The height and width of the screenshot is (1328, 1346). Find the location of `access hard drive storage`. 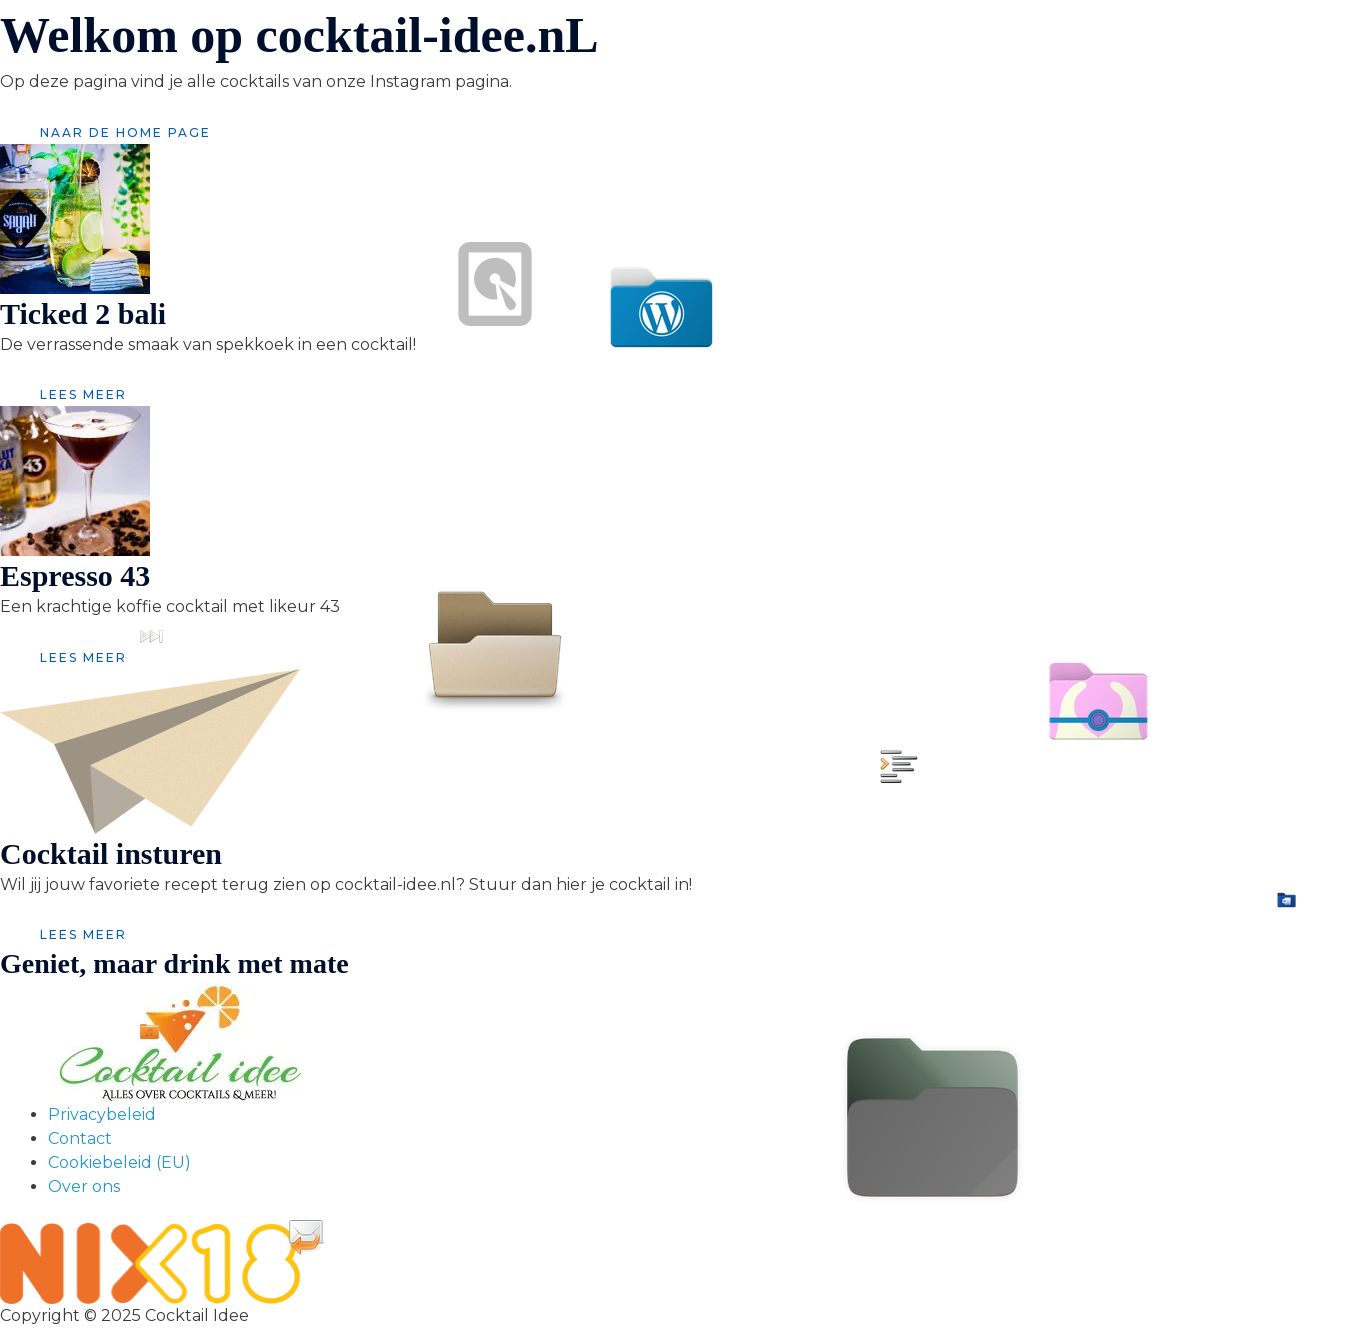

access hard drive storage is located at coordinates (495, 284).